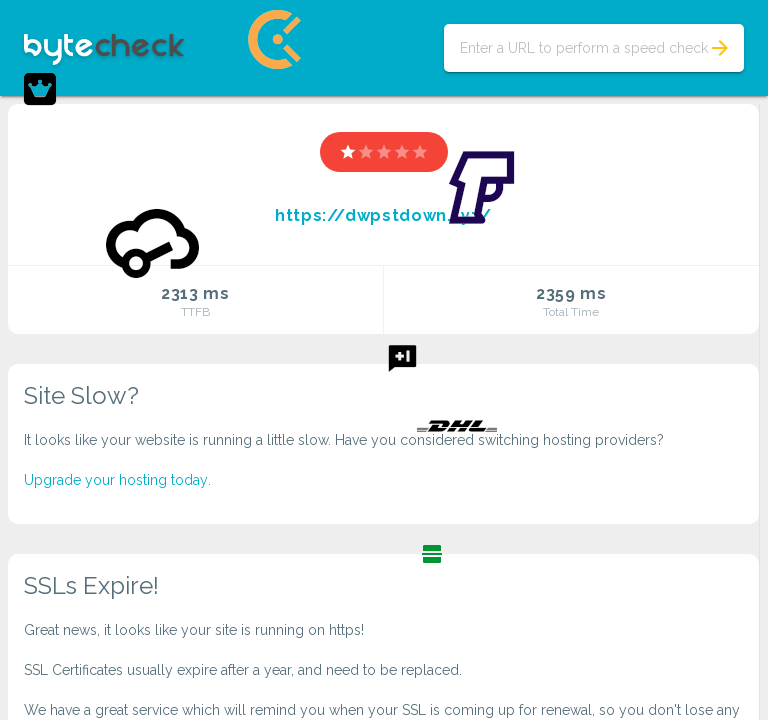 This screenshot has height=720, width=768. Describe the element at coordinates (481, 187) in the screenshot. I see `check temperature or thermal readings` at that location.